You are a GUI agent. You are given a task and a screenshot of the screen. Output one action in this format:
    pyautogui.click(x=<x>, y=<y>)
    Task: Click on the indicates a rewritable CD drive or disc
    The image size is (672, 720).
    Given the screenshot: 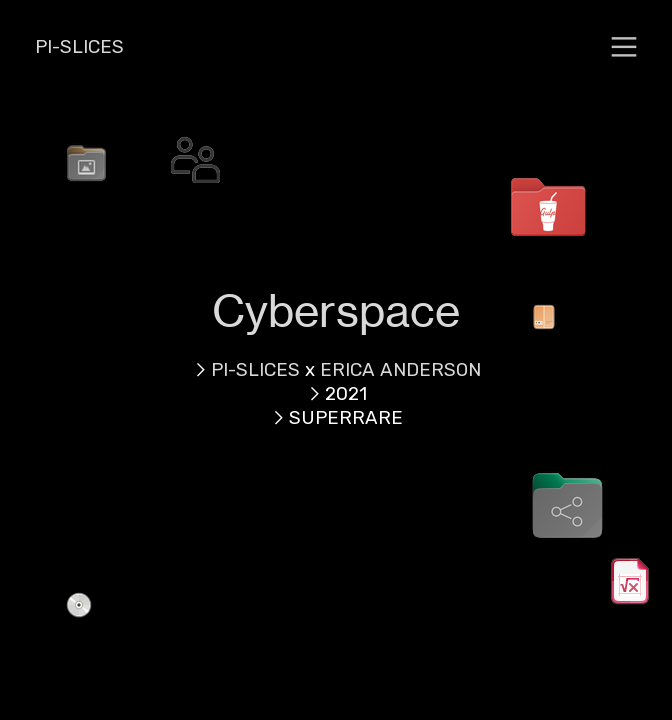 What is the action you would take?
    pyautogui.click(x=79, y=605)
    